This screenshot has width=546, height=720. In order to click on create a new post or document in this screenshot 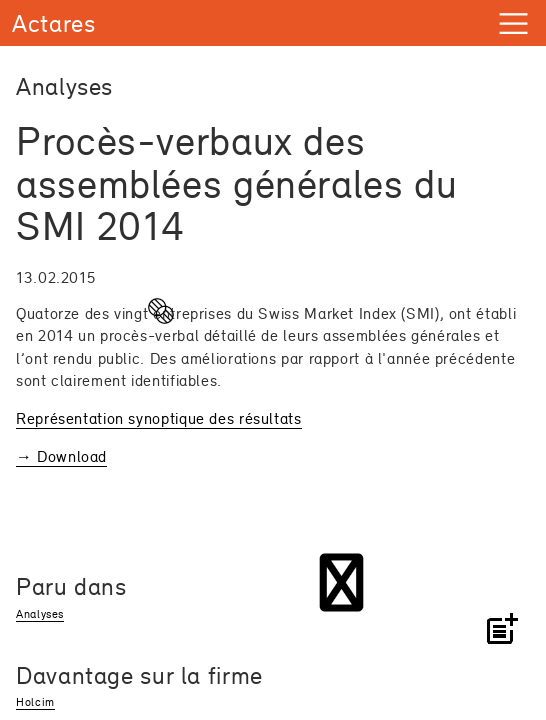, I will do `click(501, 629)`.